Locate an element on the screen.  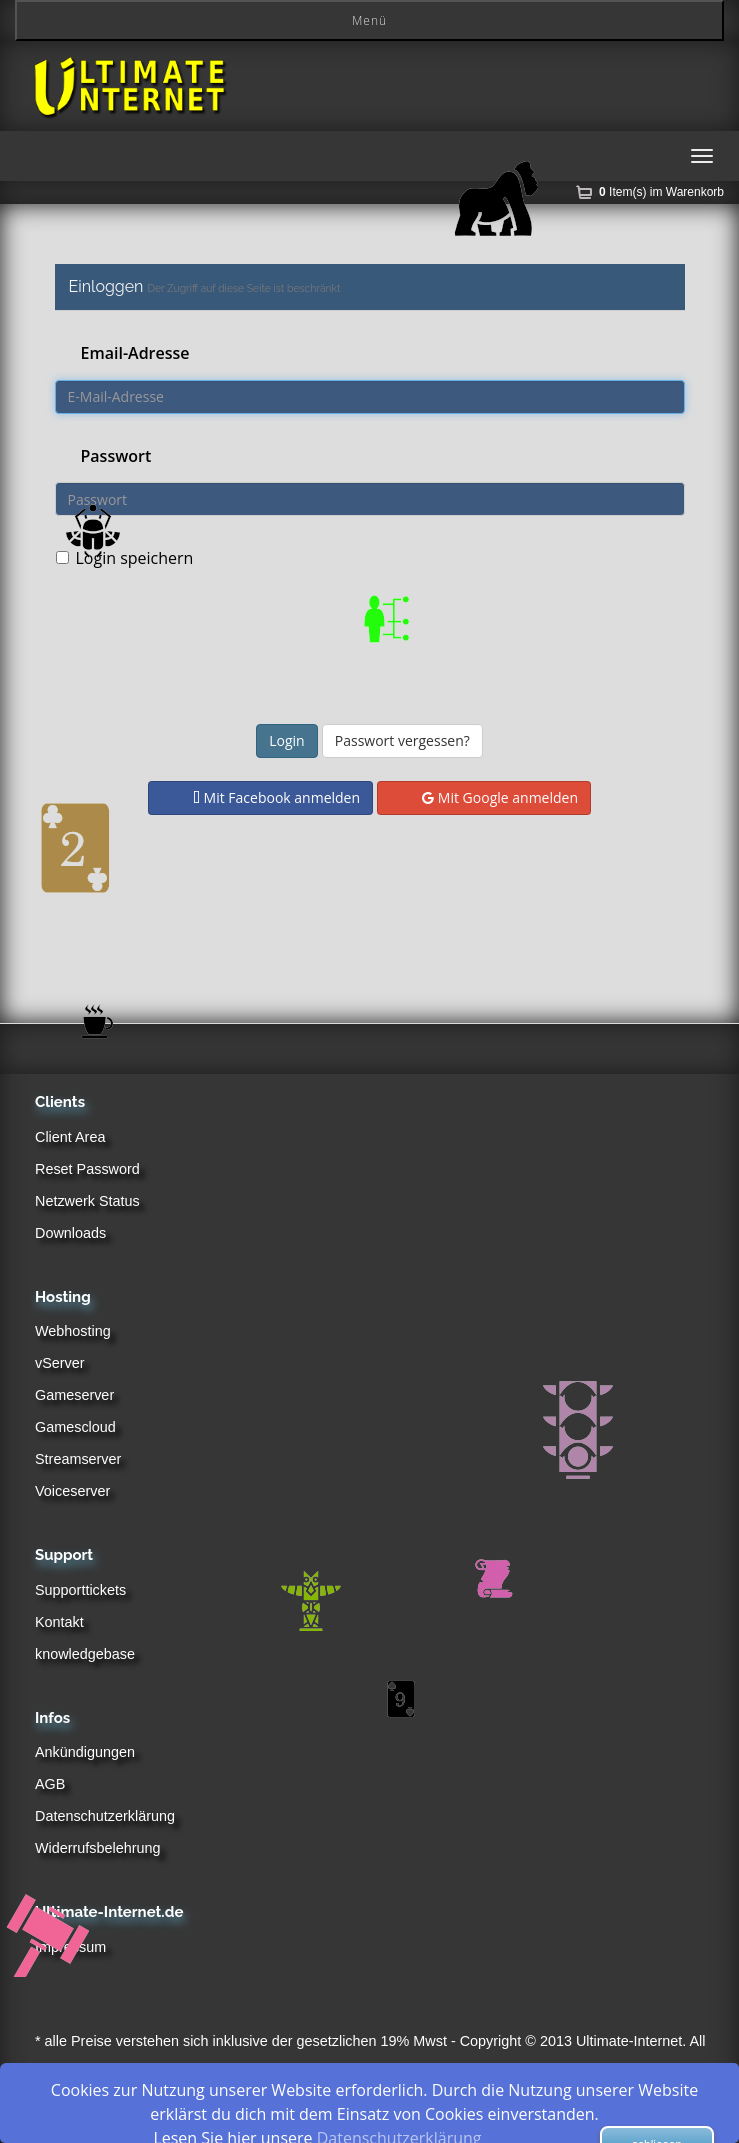
view quest details or storyline is located at coordinates (493, 1578).